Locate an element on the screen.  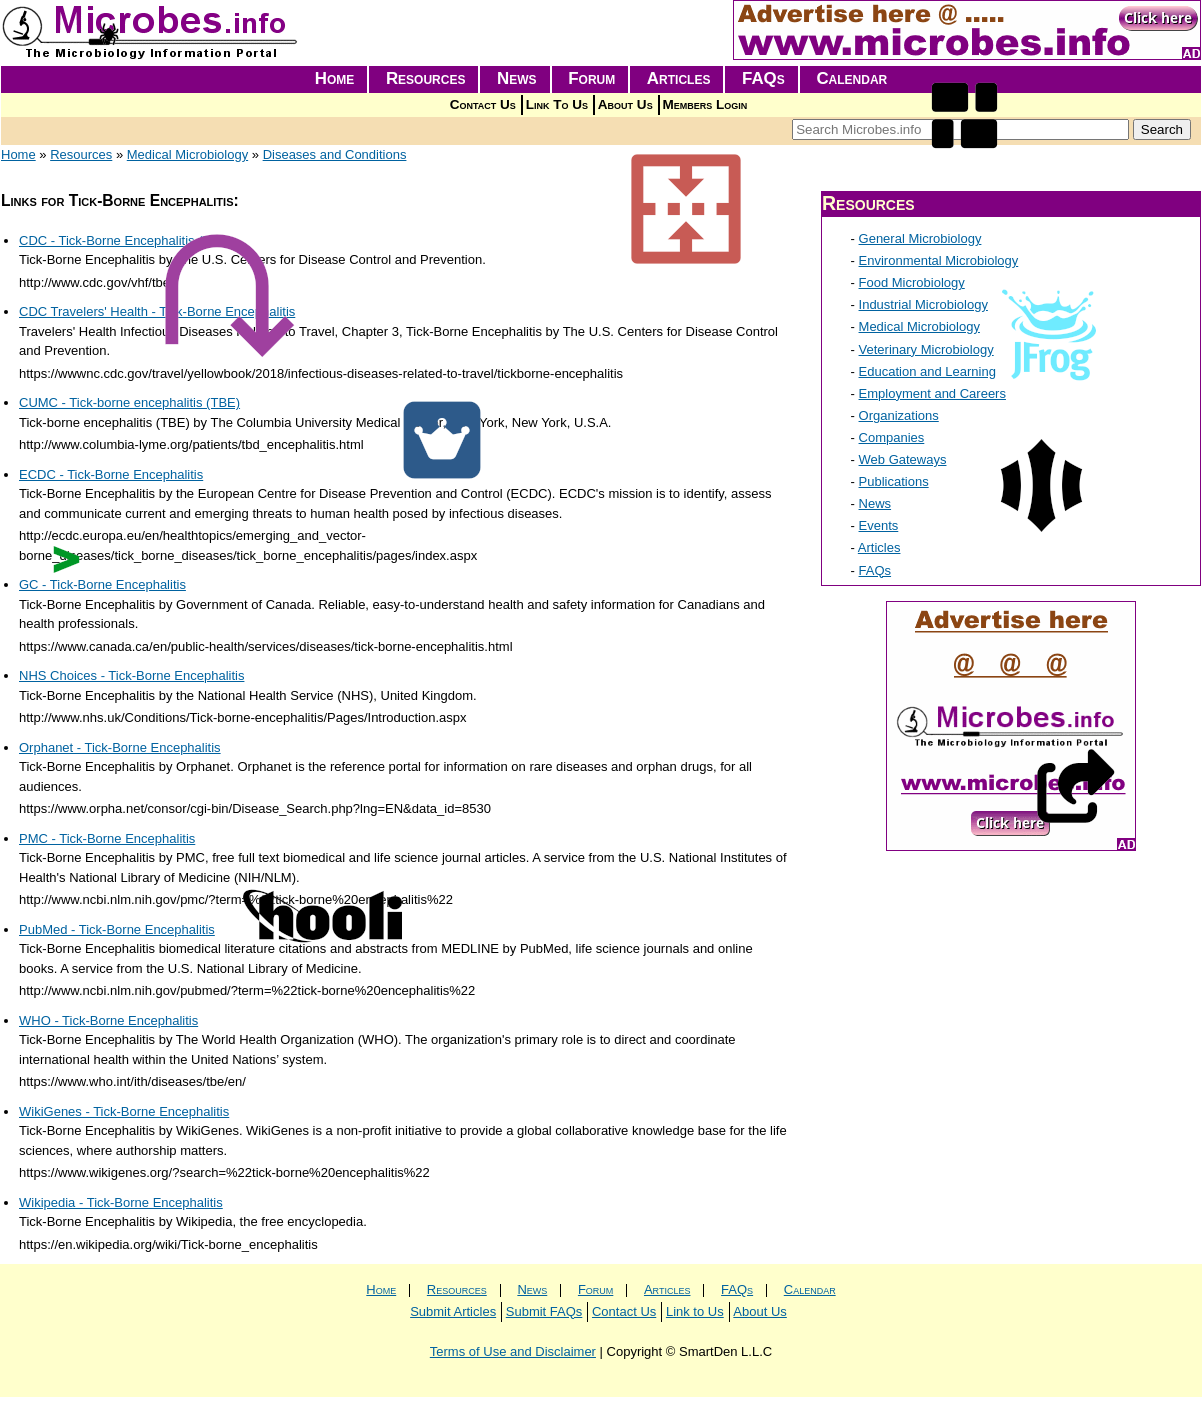
web awesome brand logo is located at coordinates (442, 440).